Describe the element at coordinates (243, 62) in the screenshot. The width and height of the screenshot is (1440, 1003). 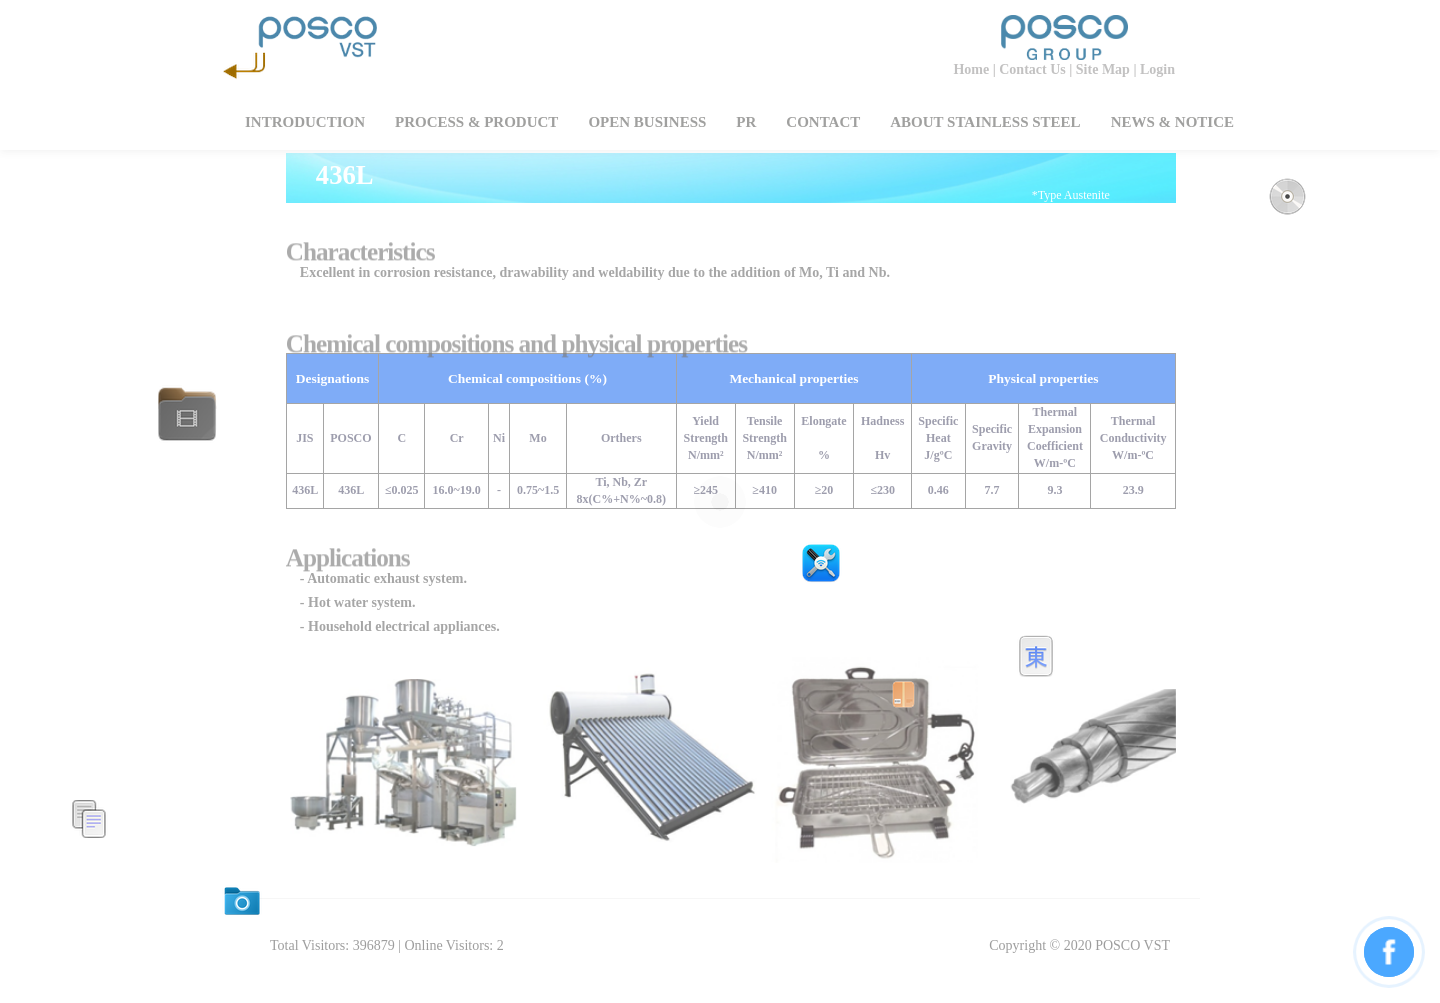
I see `reply to all recipients of an email` at that location.